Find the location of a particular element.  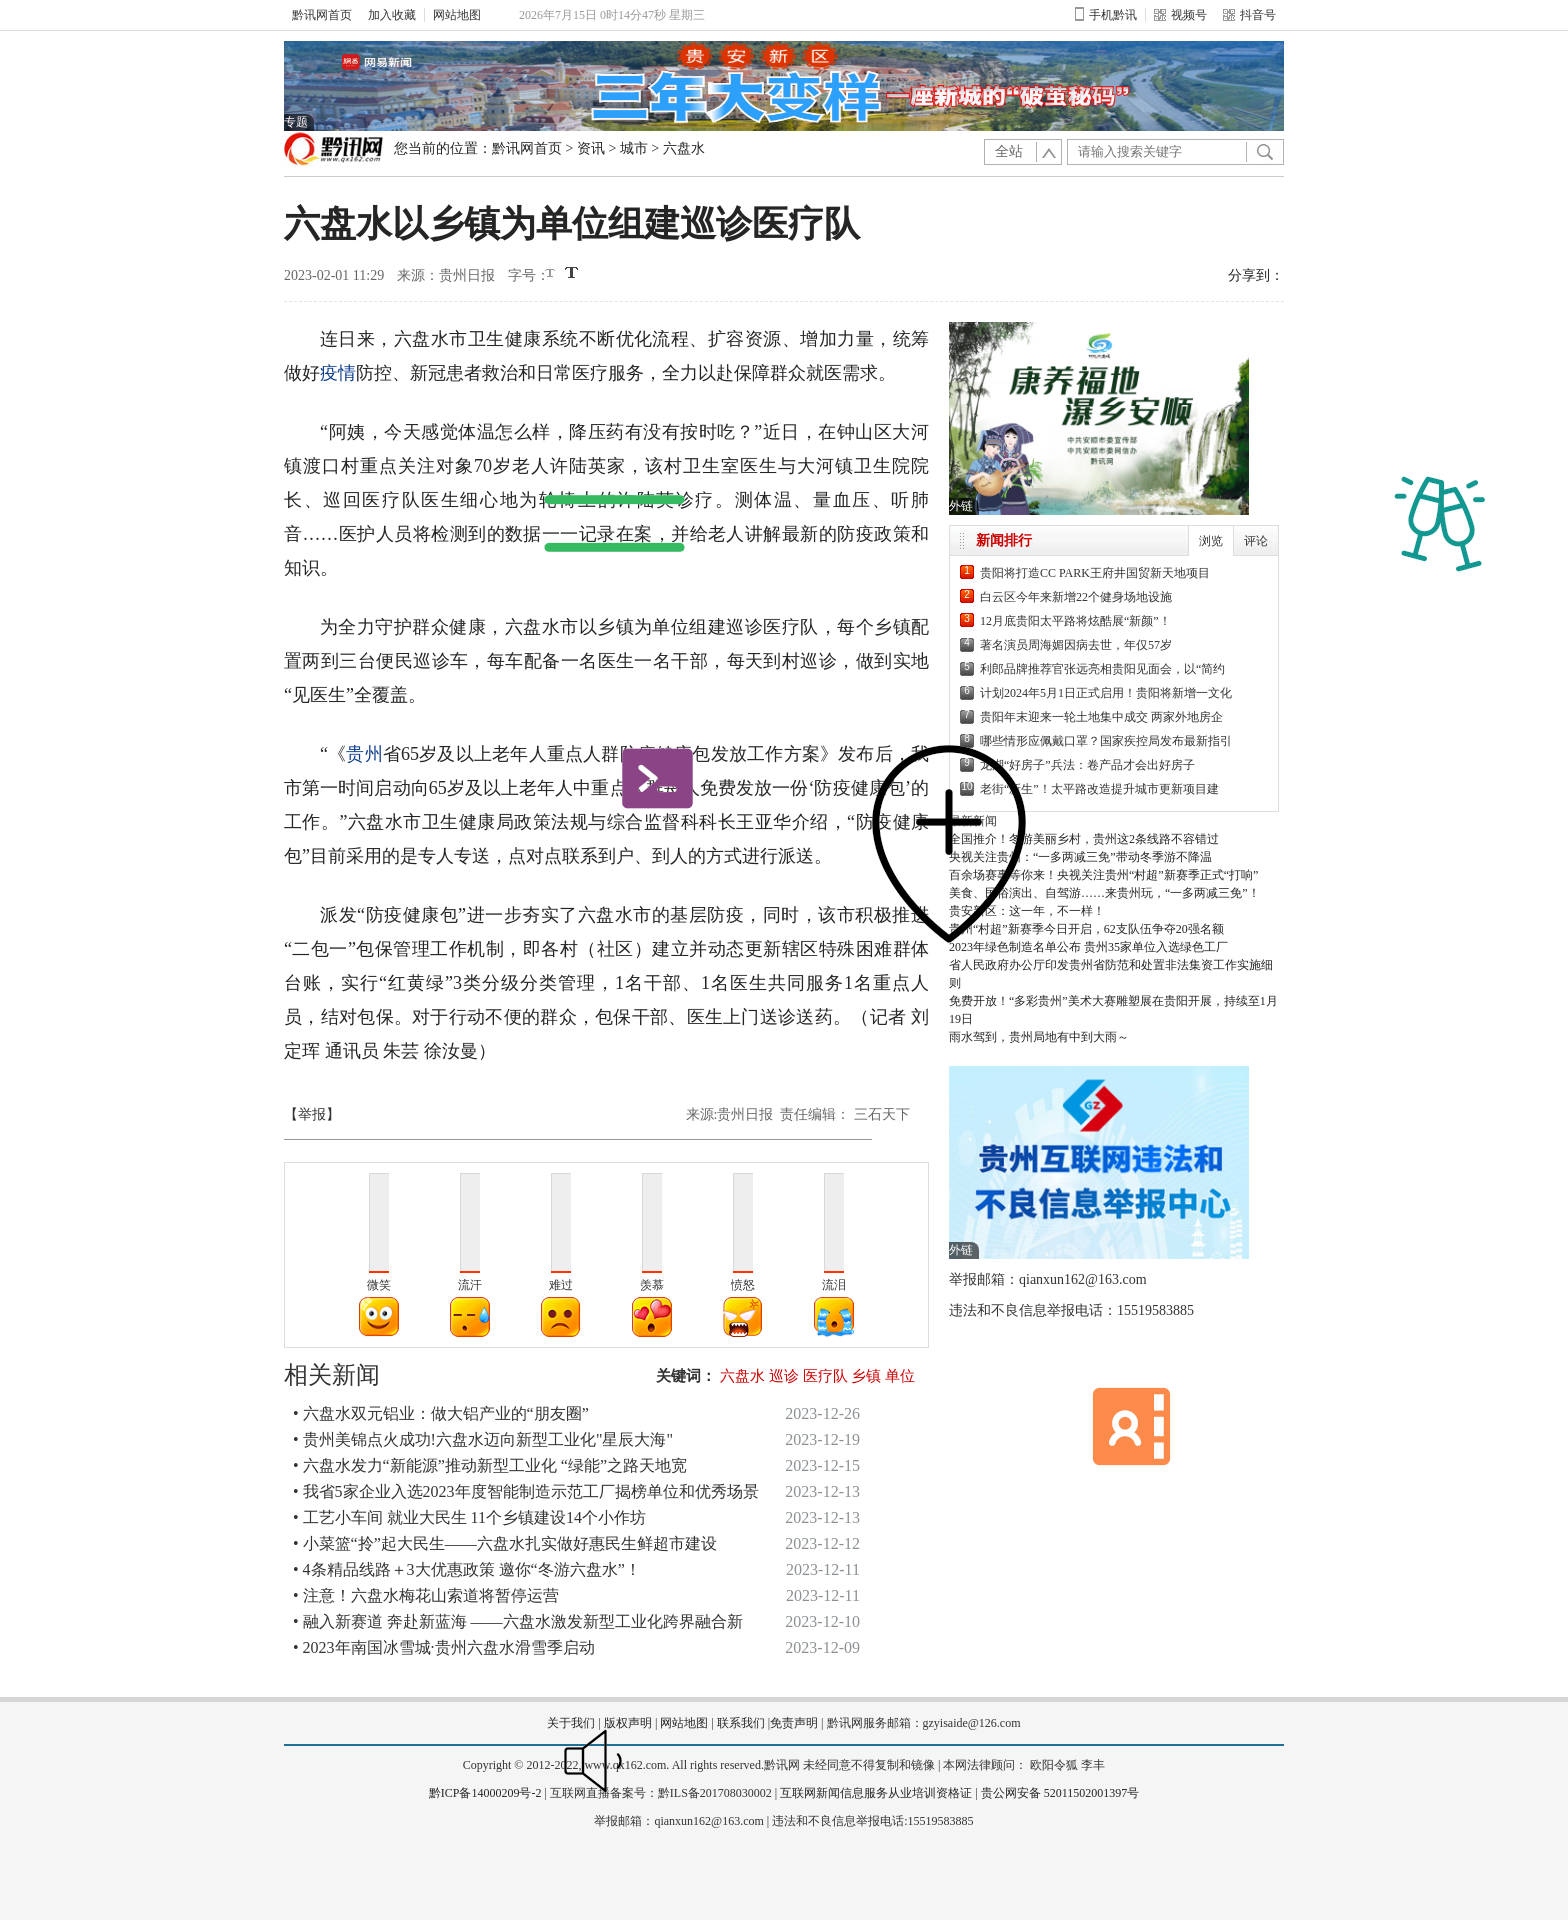

open command line terminal is located at coordinates (657, 778).